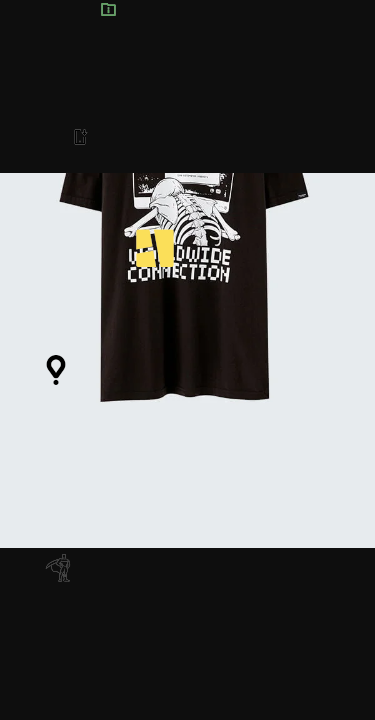 The width and height of the screenshot is (375, 720). Describe the element at coordinates (155, 248) in the screenshot. I see `create a photo collage` at that location.